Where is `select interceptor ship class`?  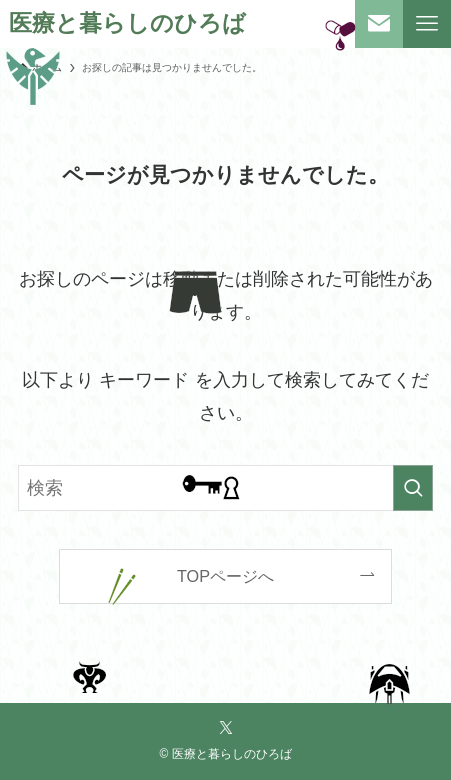
select interceptor ship class is located at coordinates (389, 684).